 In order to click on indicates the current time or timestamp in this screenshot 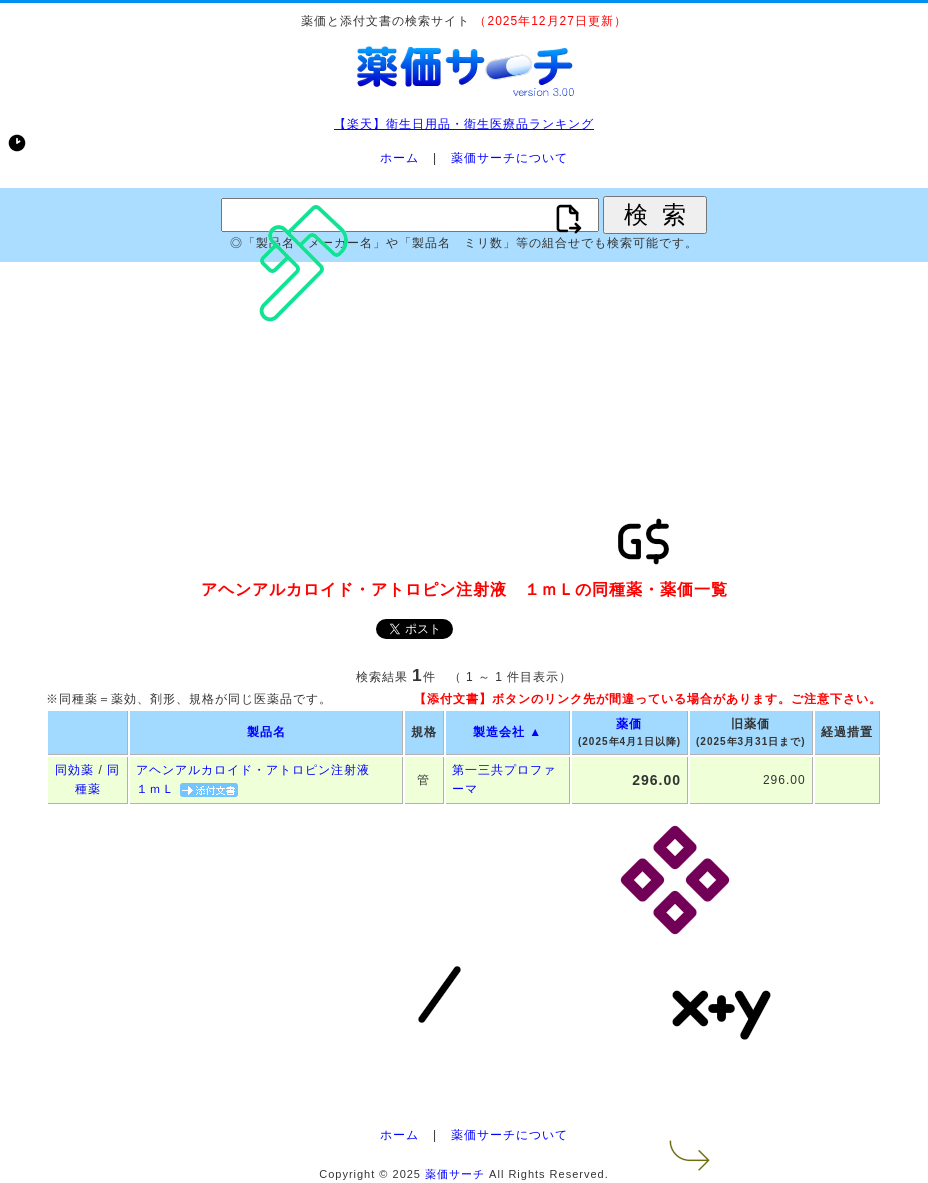, I will do `click(17, 143)`.